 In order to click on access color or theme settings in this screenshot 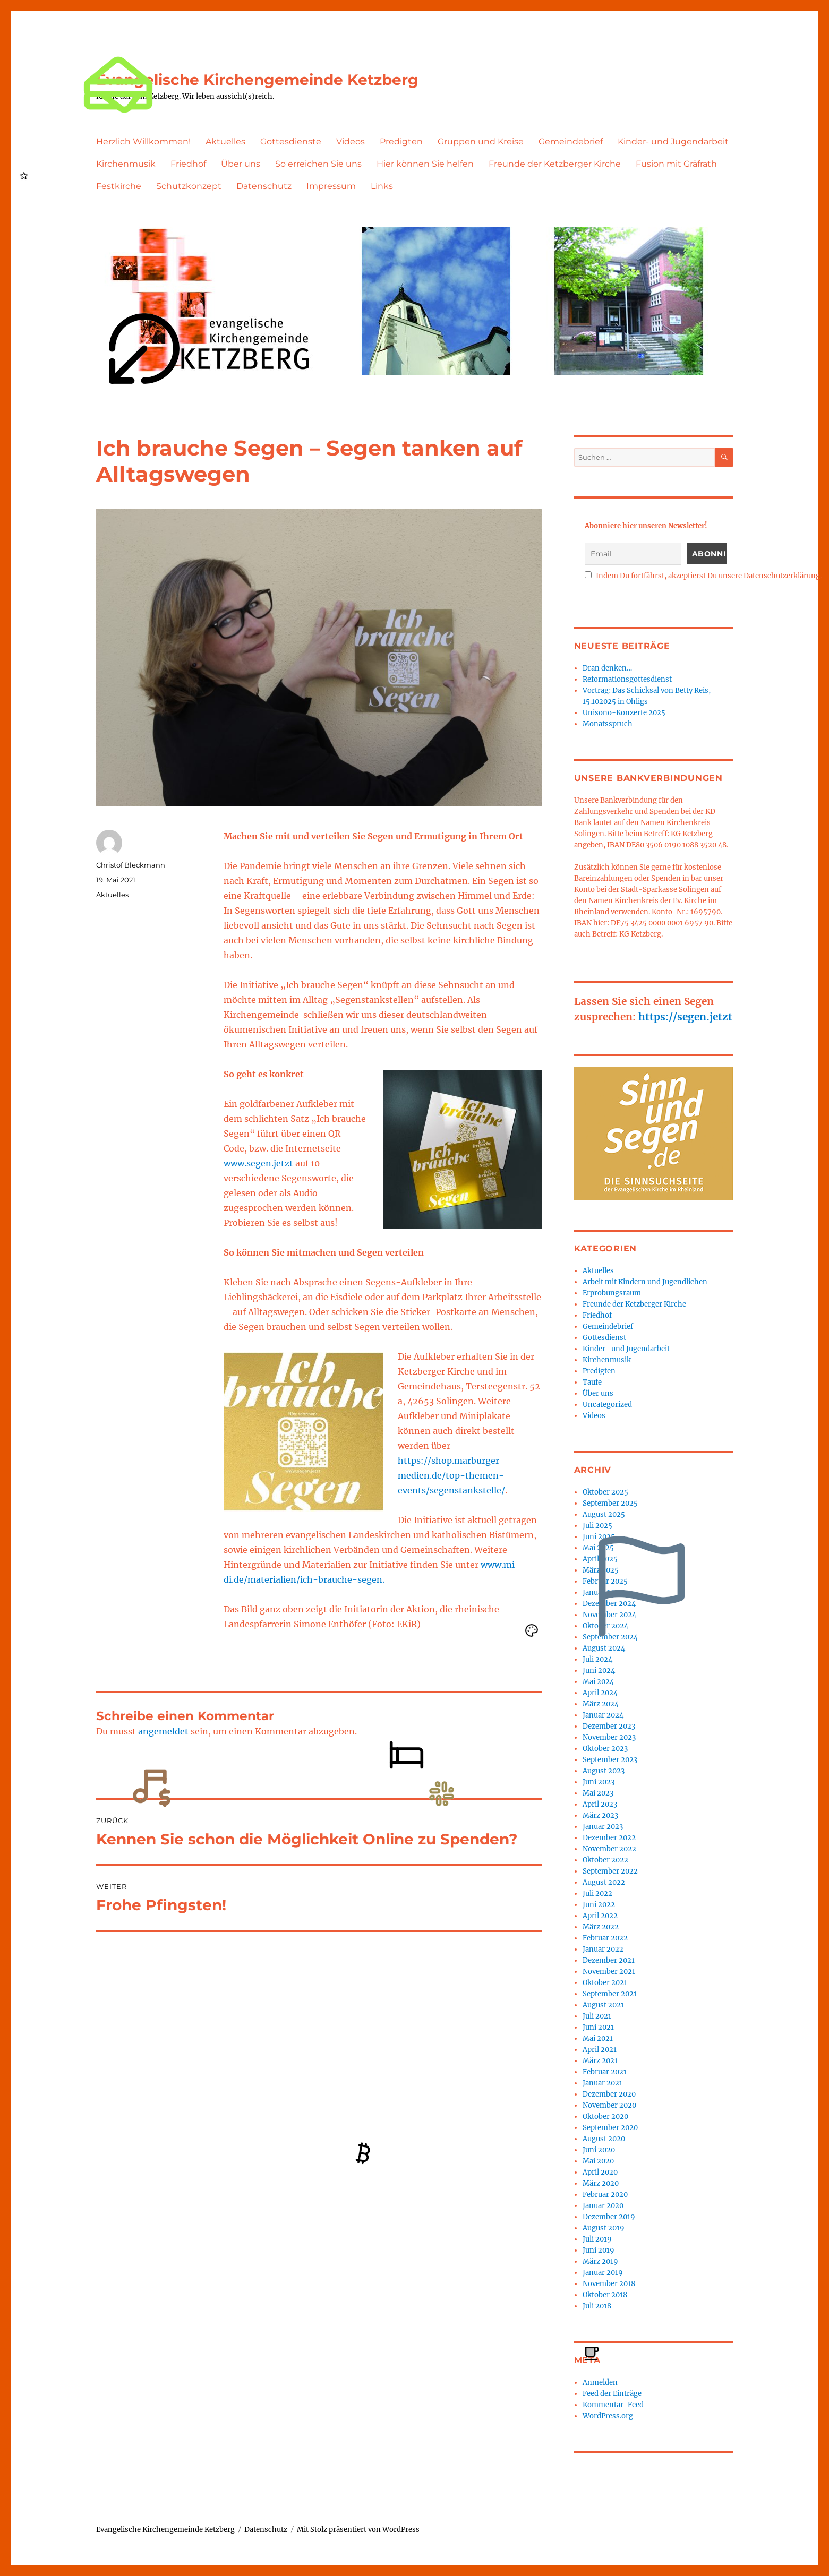, I will do `click(532, 1630)`.